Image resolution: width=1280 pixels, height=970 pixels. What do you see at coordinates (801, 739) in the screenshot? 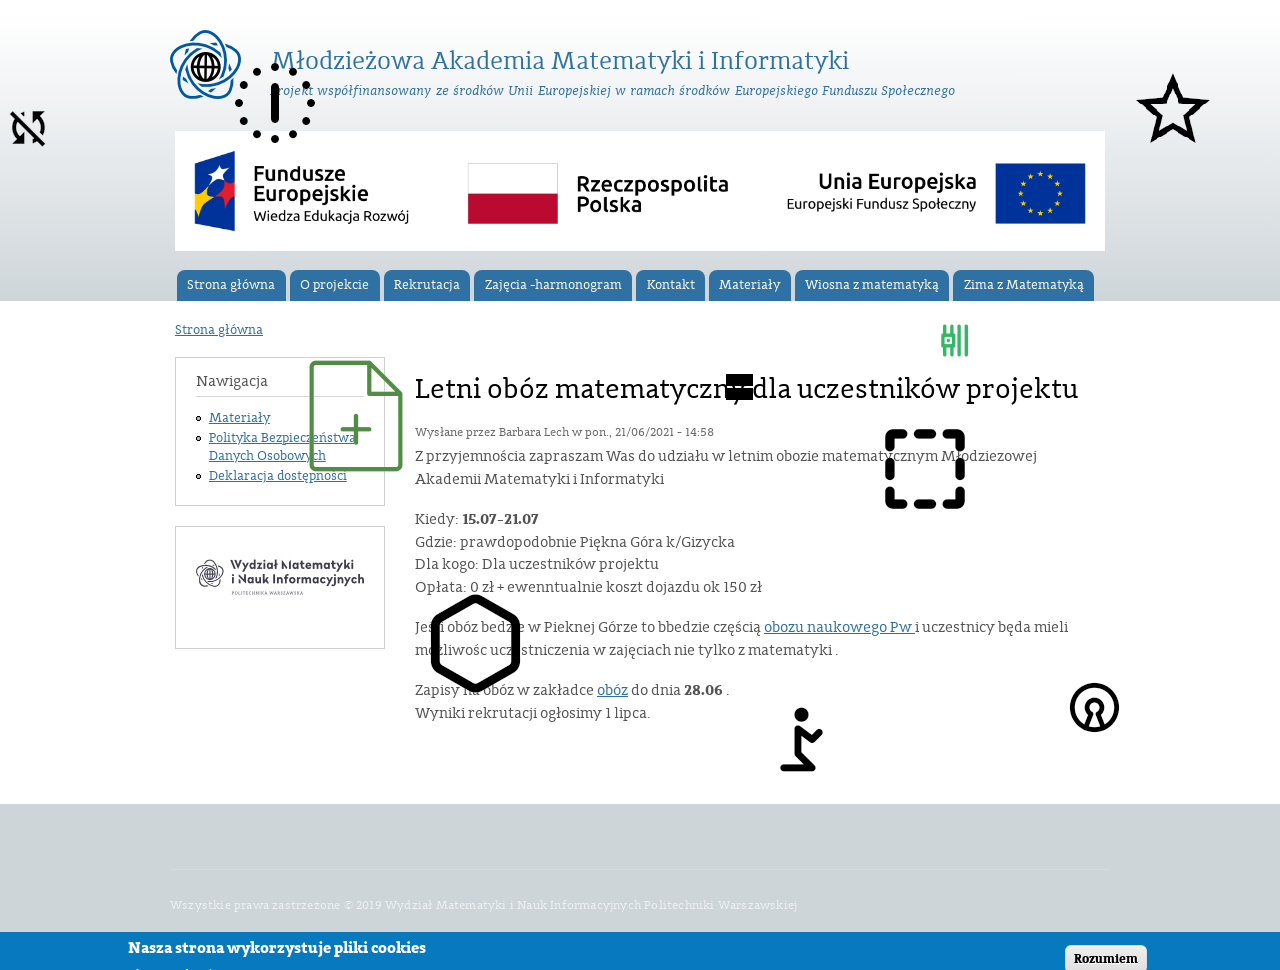
I see `access prayer or meditation features` at bounding box center [801, 739].